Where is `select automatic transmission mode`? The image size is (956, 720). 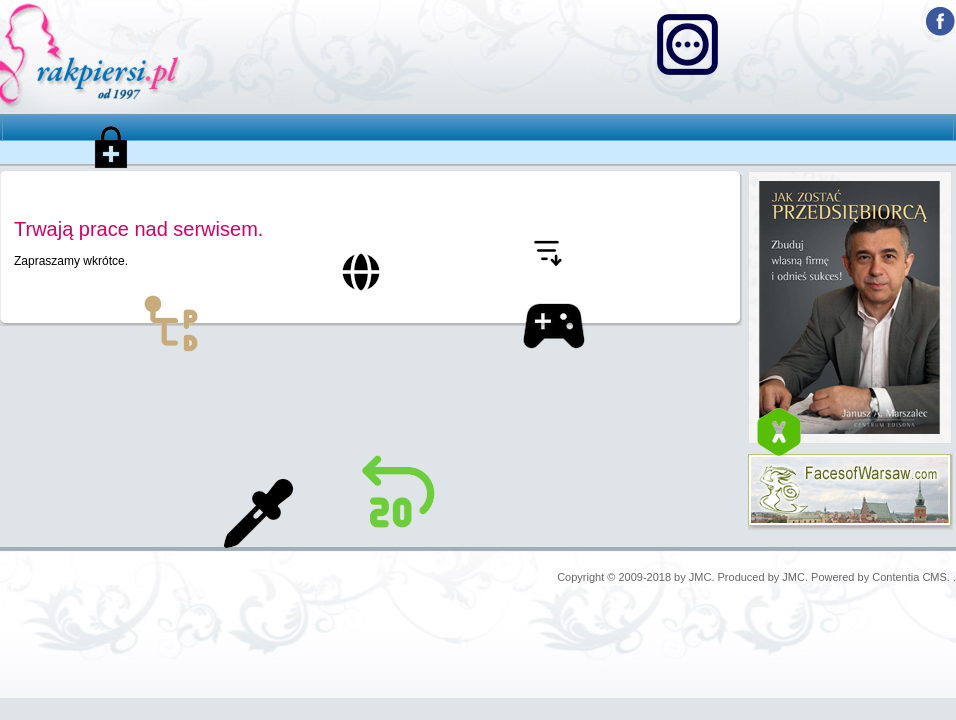
select automatic transmission mode is located at coordinates (172, 323).